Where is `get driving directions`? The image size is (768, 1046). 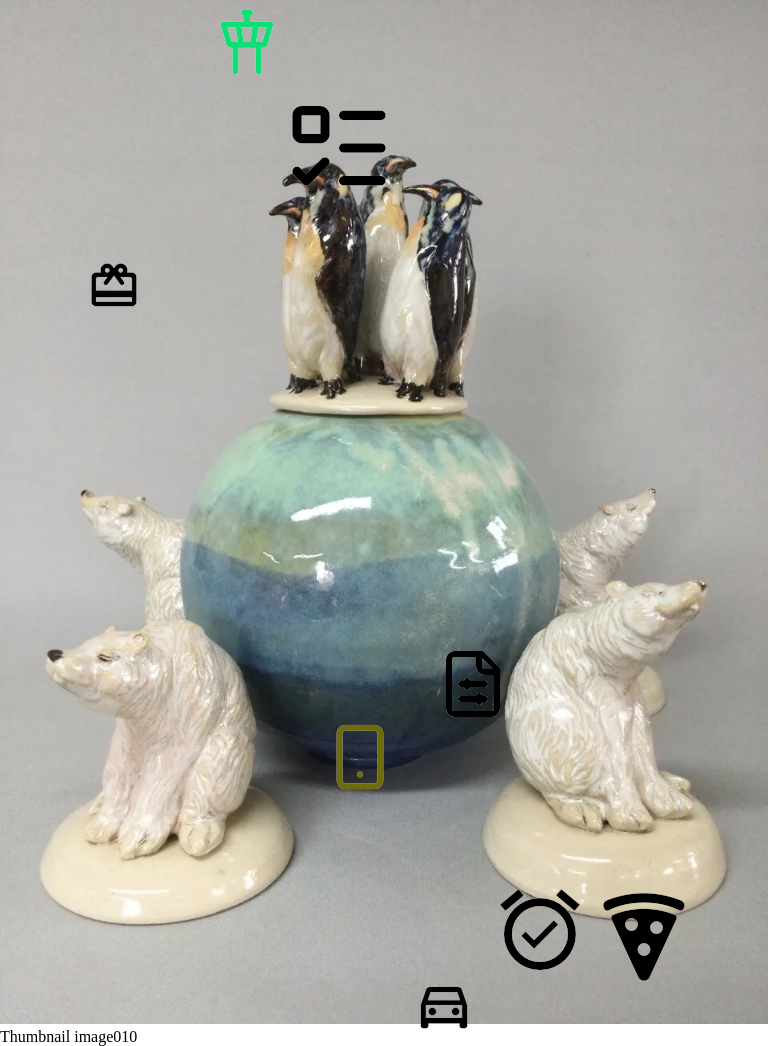 get driving directions is located at coordinates (444, 1005).